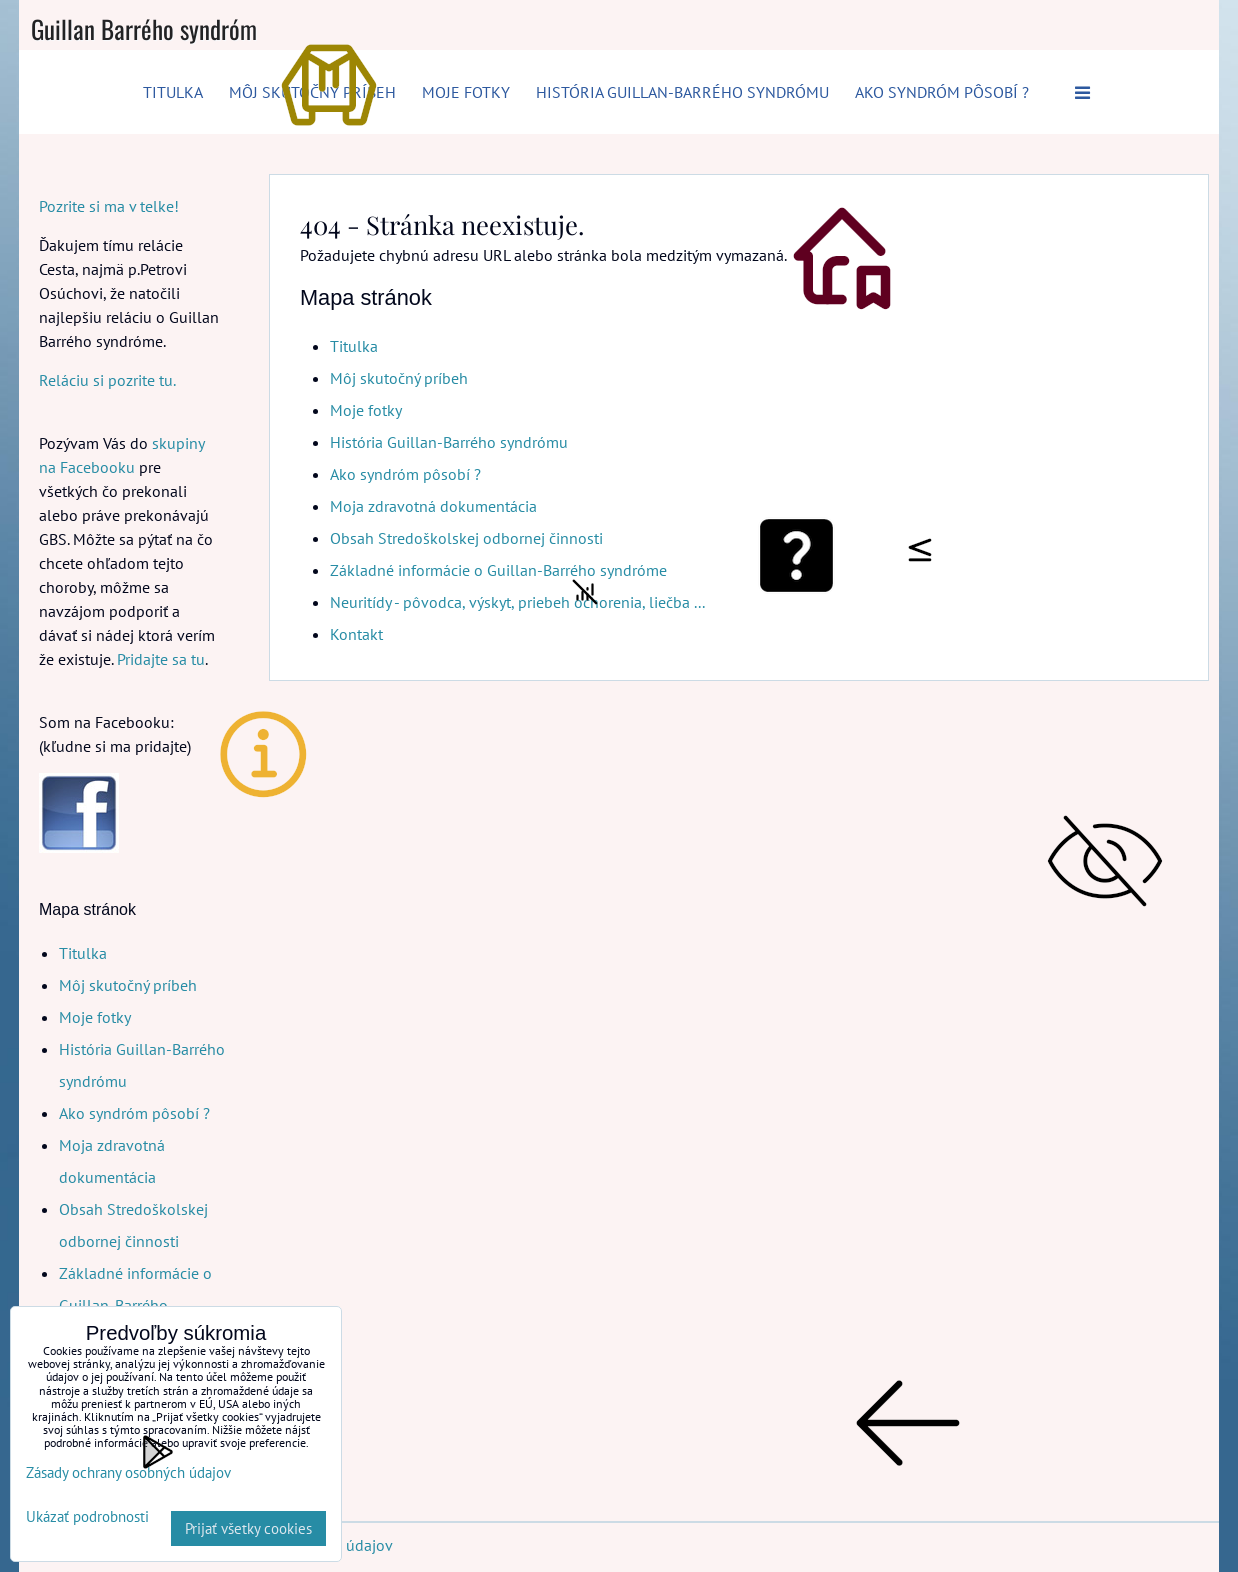 This screenshot has height=1572, width=1238. I want to click on save or bookmark a home listing, so click(842, 256).